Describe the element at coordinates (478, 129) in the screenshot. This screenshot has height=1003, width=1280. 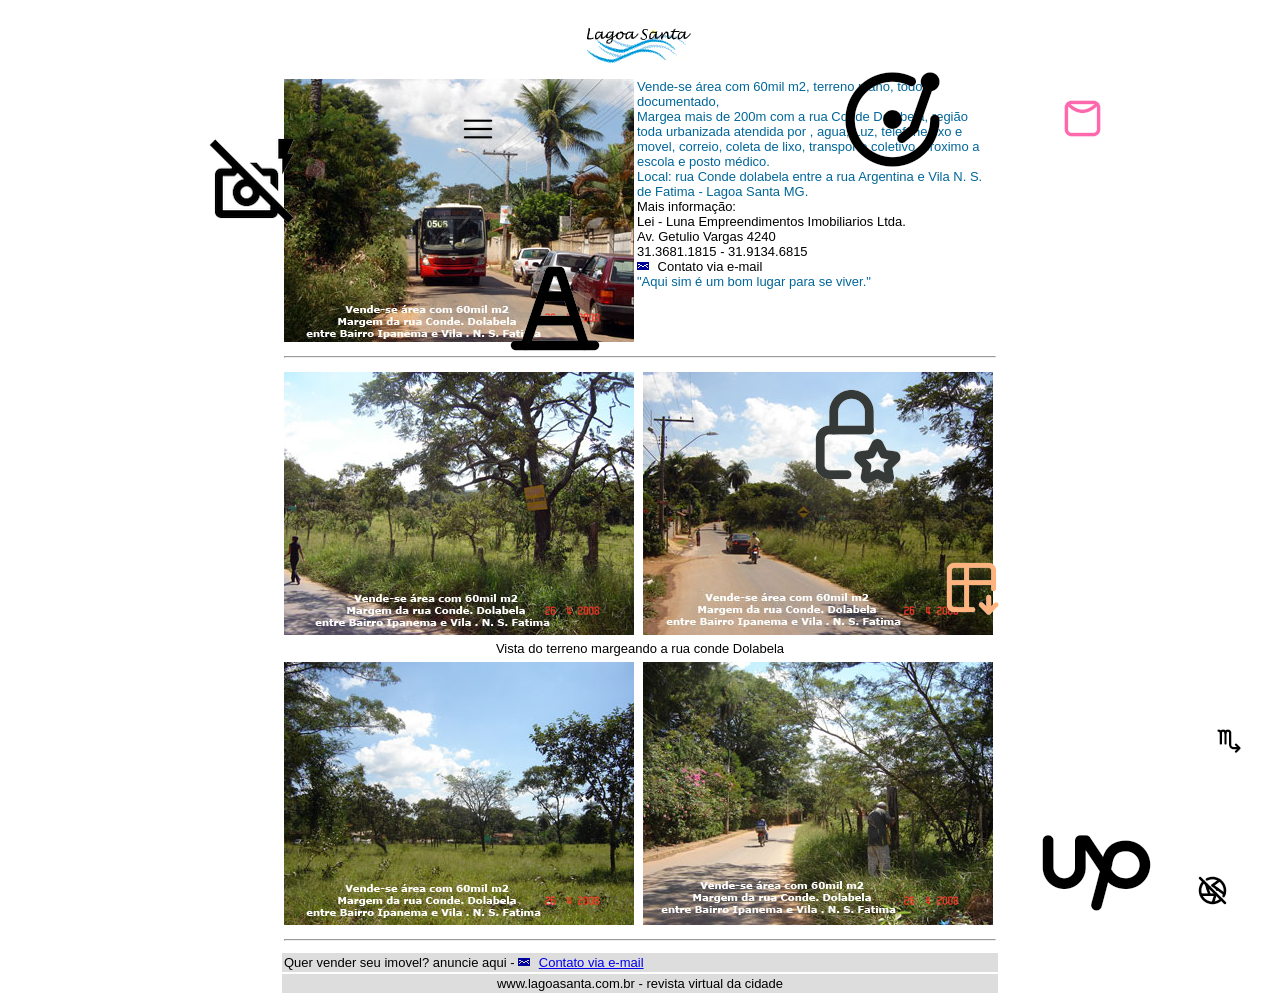
I see `open navigation menu` at that location.